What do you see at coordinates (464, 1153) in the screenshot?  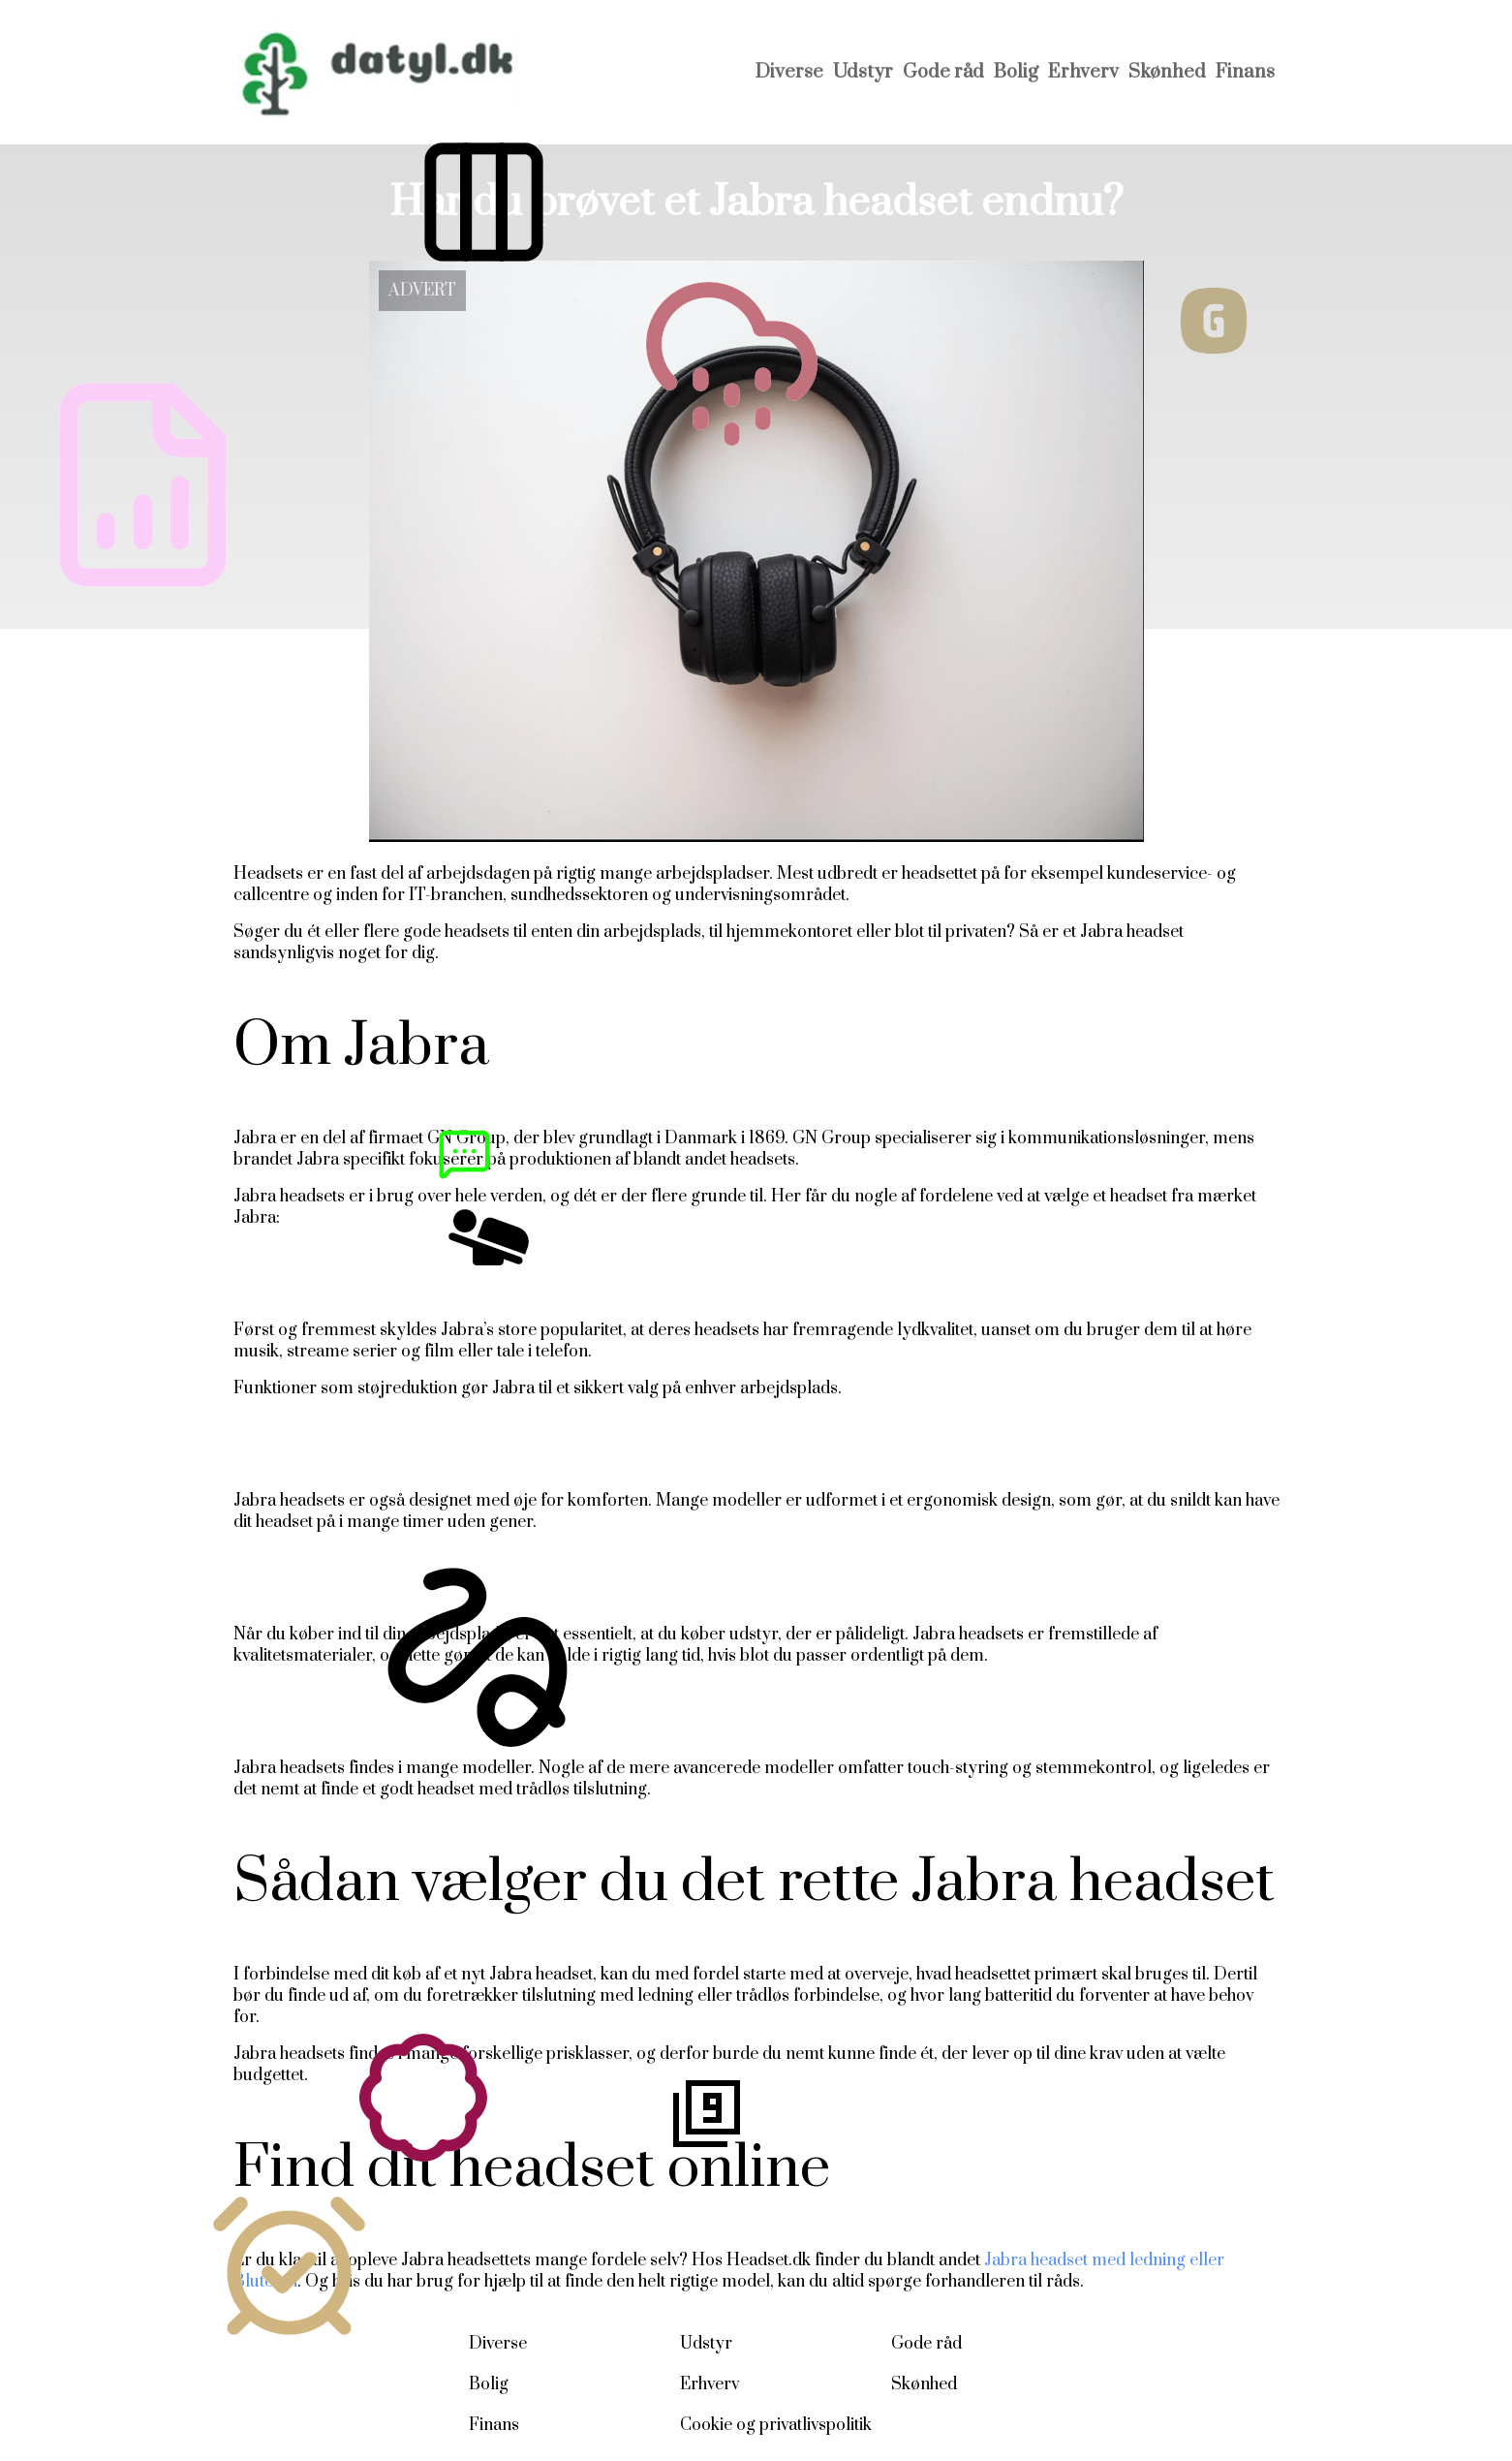 I see `view more messages or conversation options` at bounding box center [464, 1153].